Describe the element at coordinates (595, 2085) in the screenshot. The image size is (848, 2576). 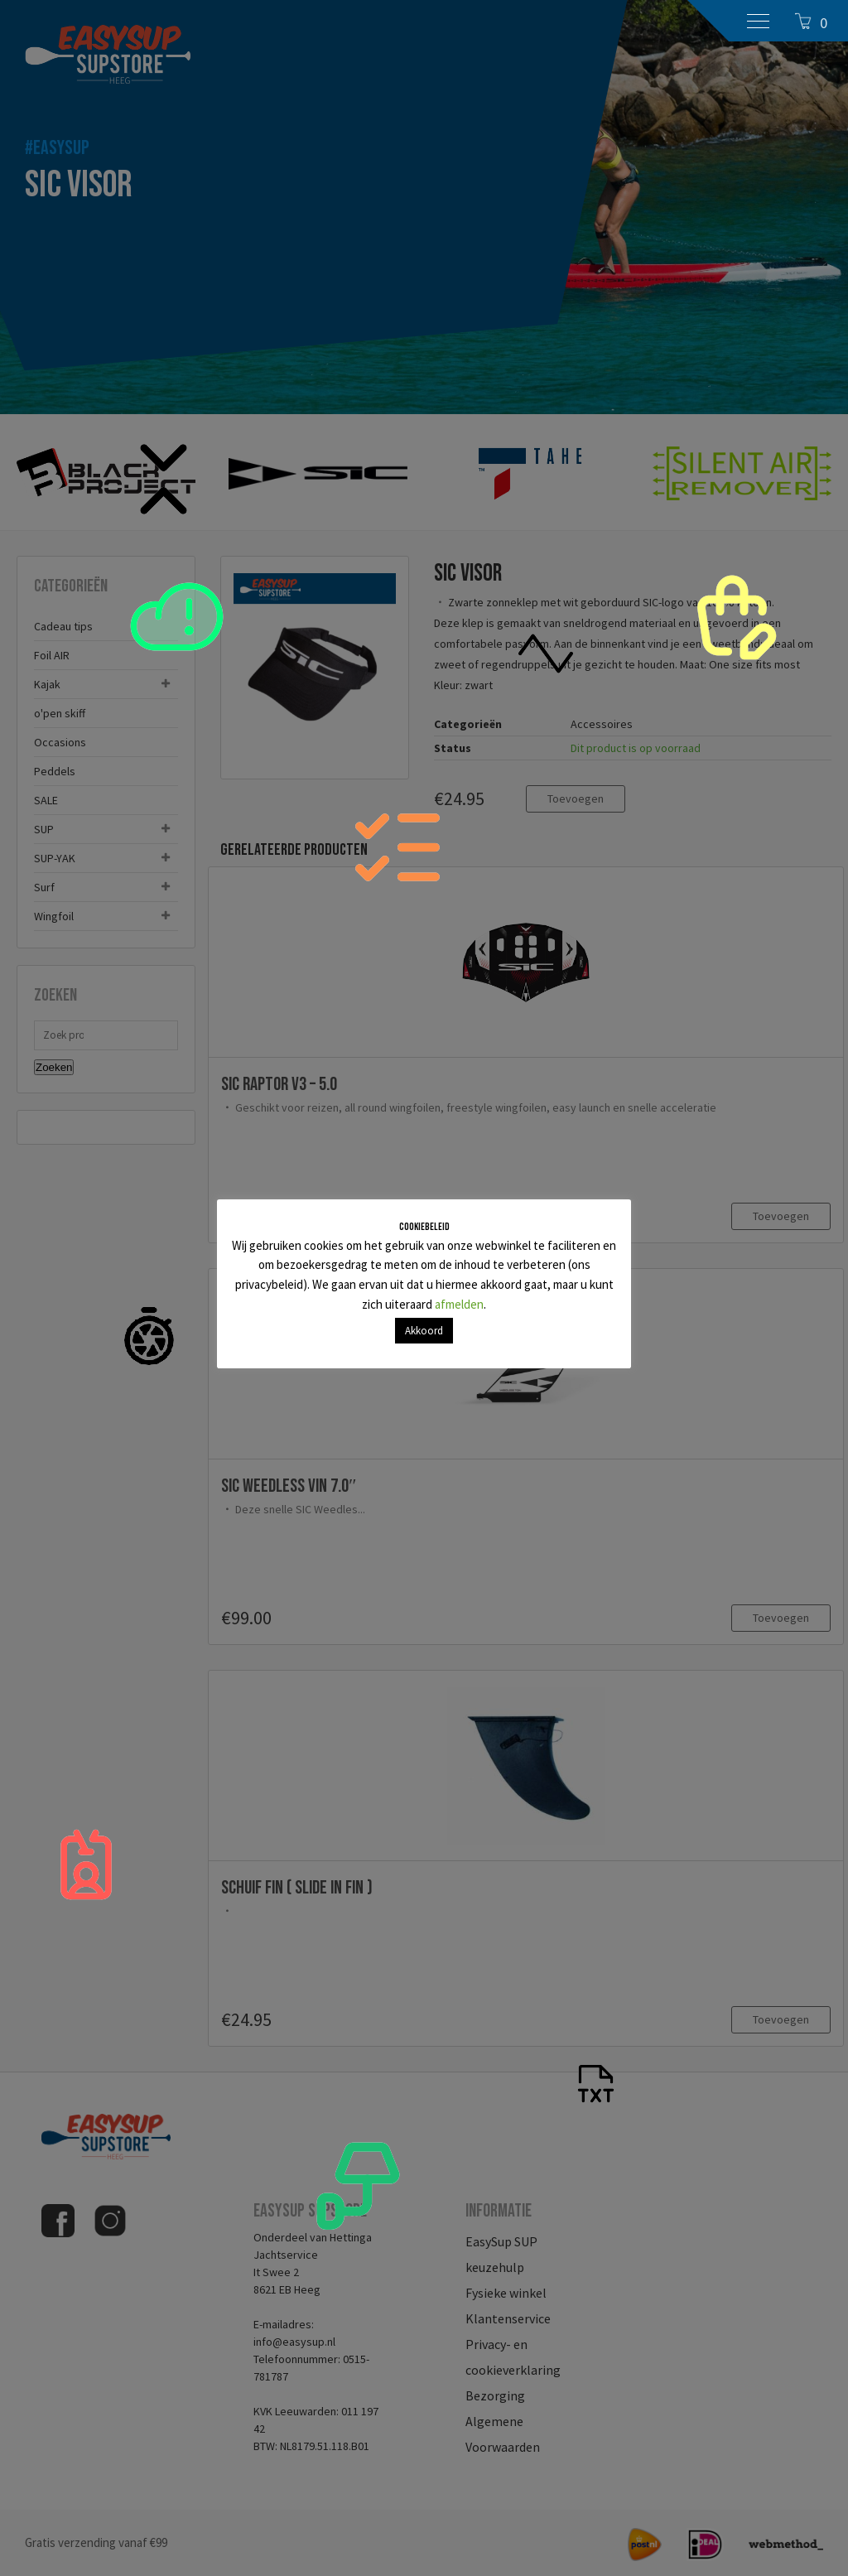
I see `open a text file` at that location.